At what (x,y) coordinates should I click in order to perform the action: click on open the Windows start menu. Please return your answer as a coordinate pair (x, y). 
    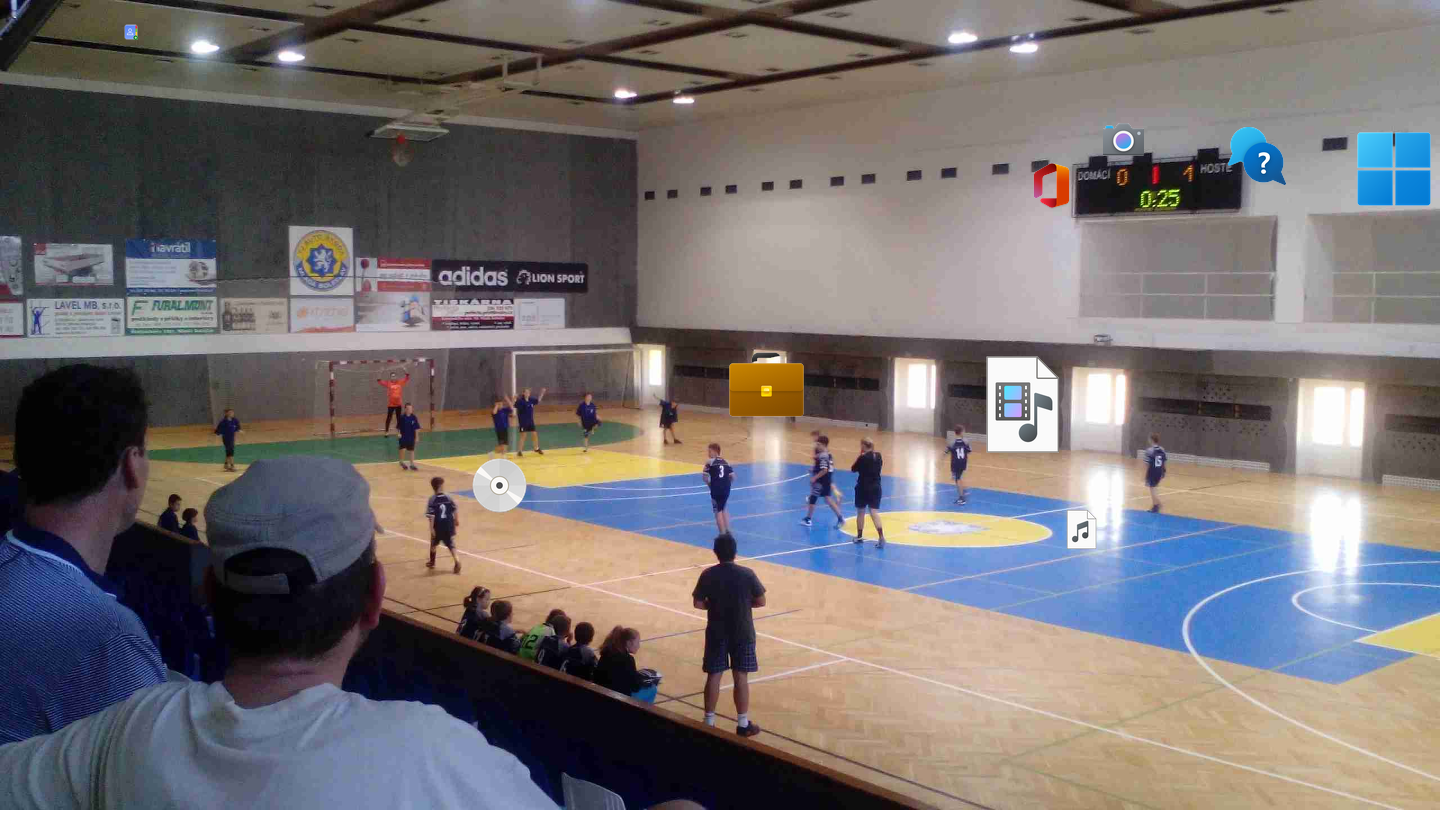
    Looking at the image, I should click on (1394, 169).